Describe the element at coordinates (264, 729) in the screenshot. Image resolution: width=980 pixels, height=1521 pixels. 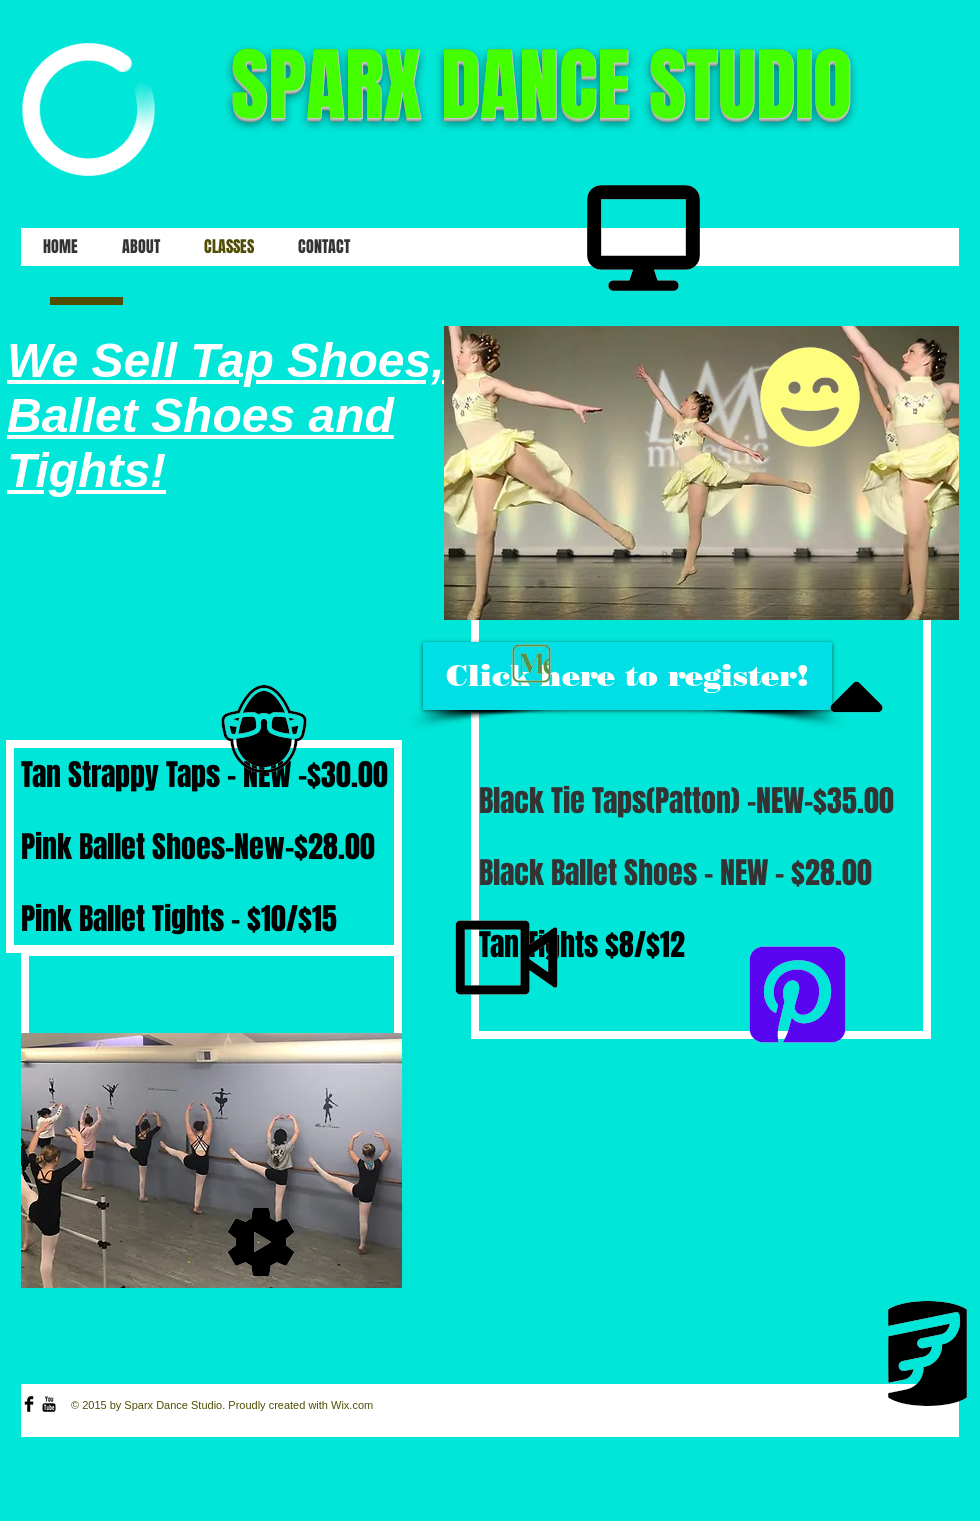
I see `egghead.io logo - access web development tutorials and courses` at that location.